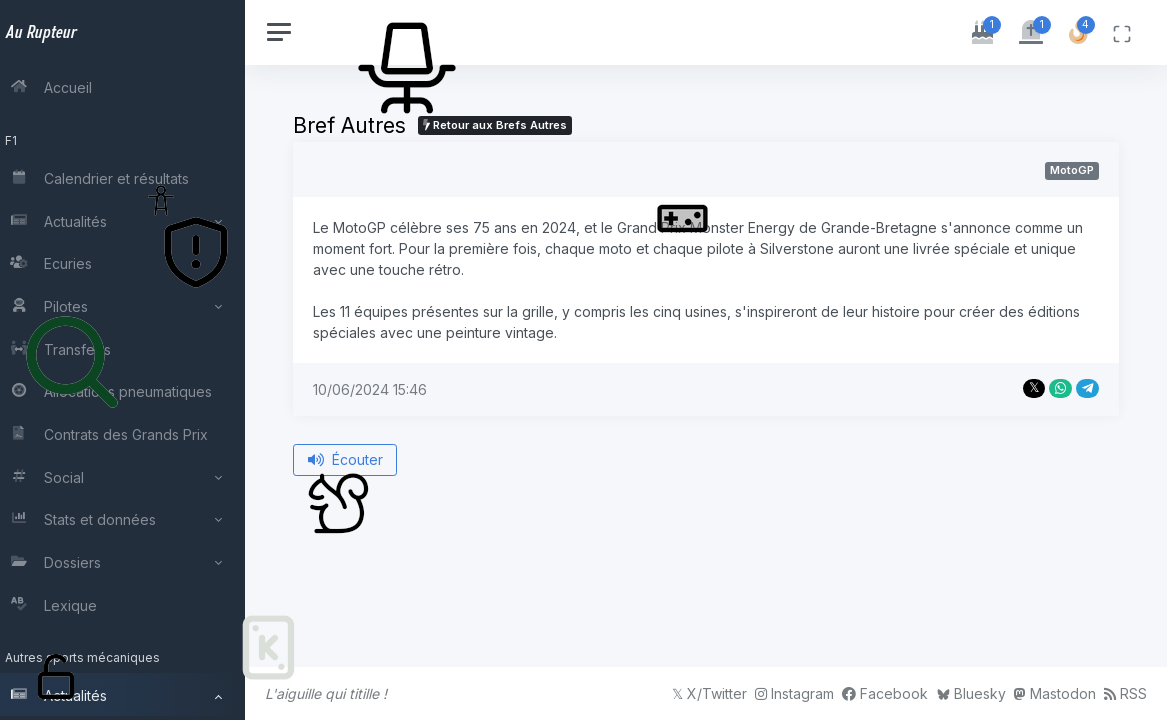 The width and height of the screenshot is (1167, 720). I want to click on unlock or unsecure an item, so click(56, 678).